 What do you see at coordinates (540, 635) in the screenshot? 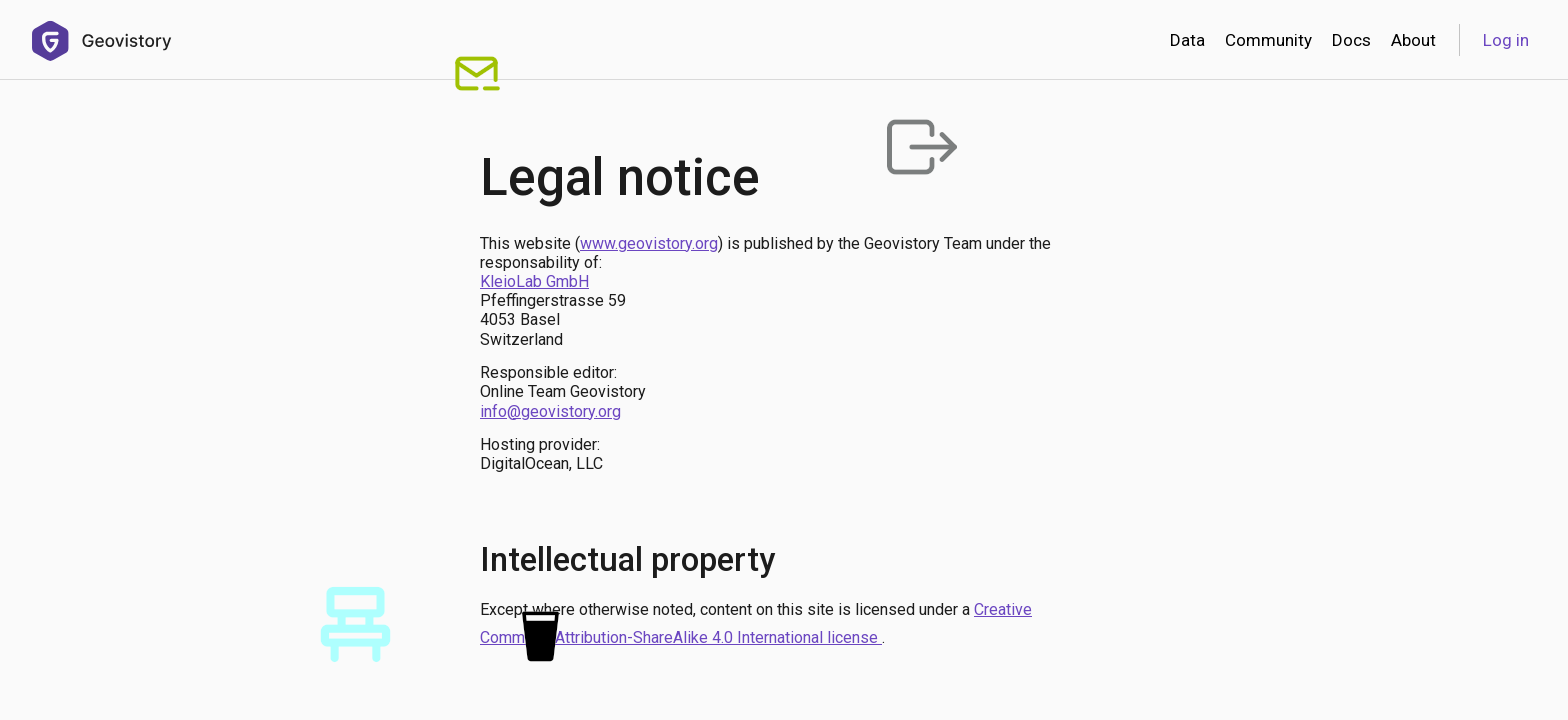
I see `browse bars or pubs nearby` at bounding box center [540, 635].